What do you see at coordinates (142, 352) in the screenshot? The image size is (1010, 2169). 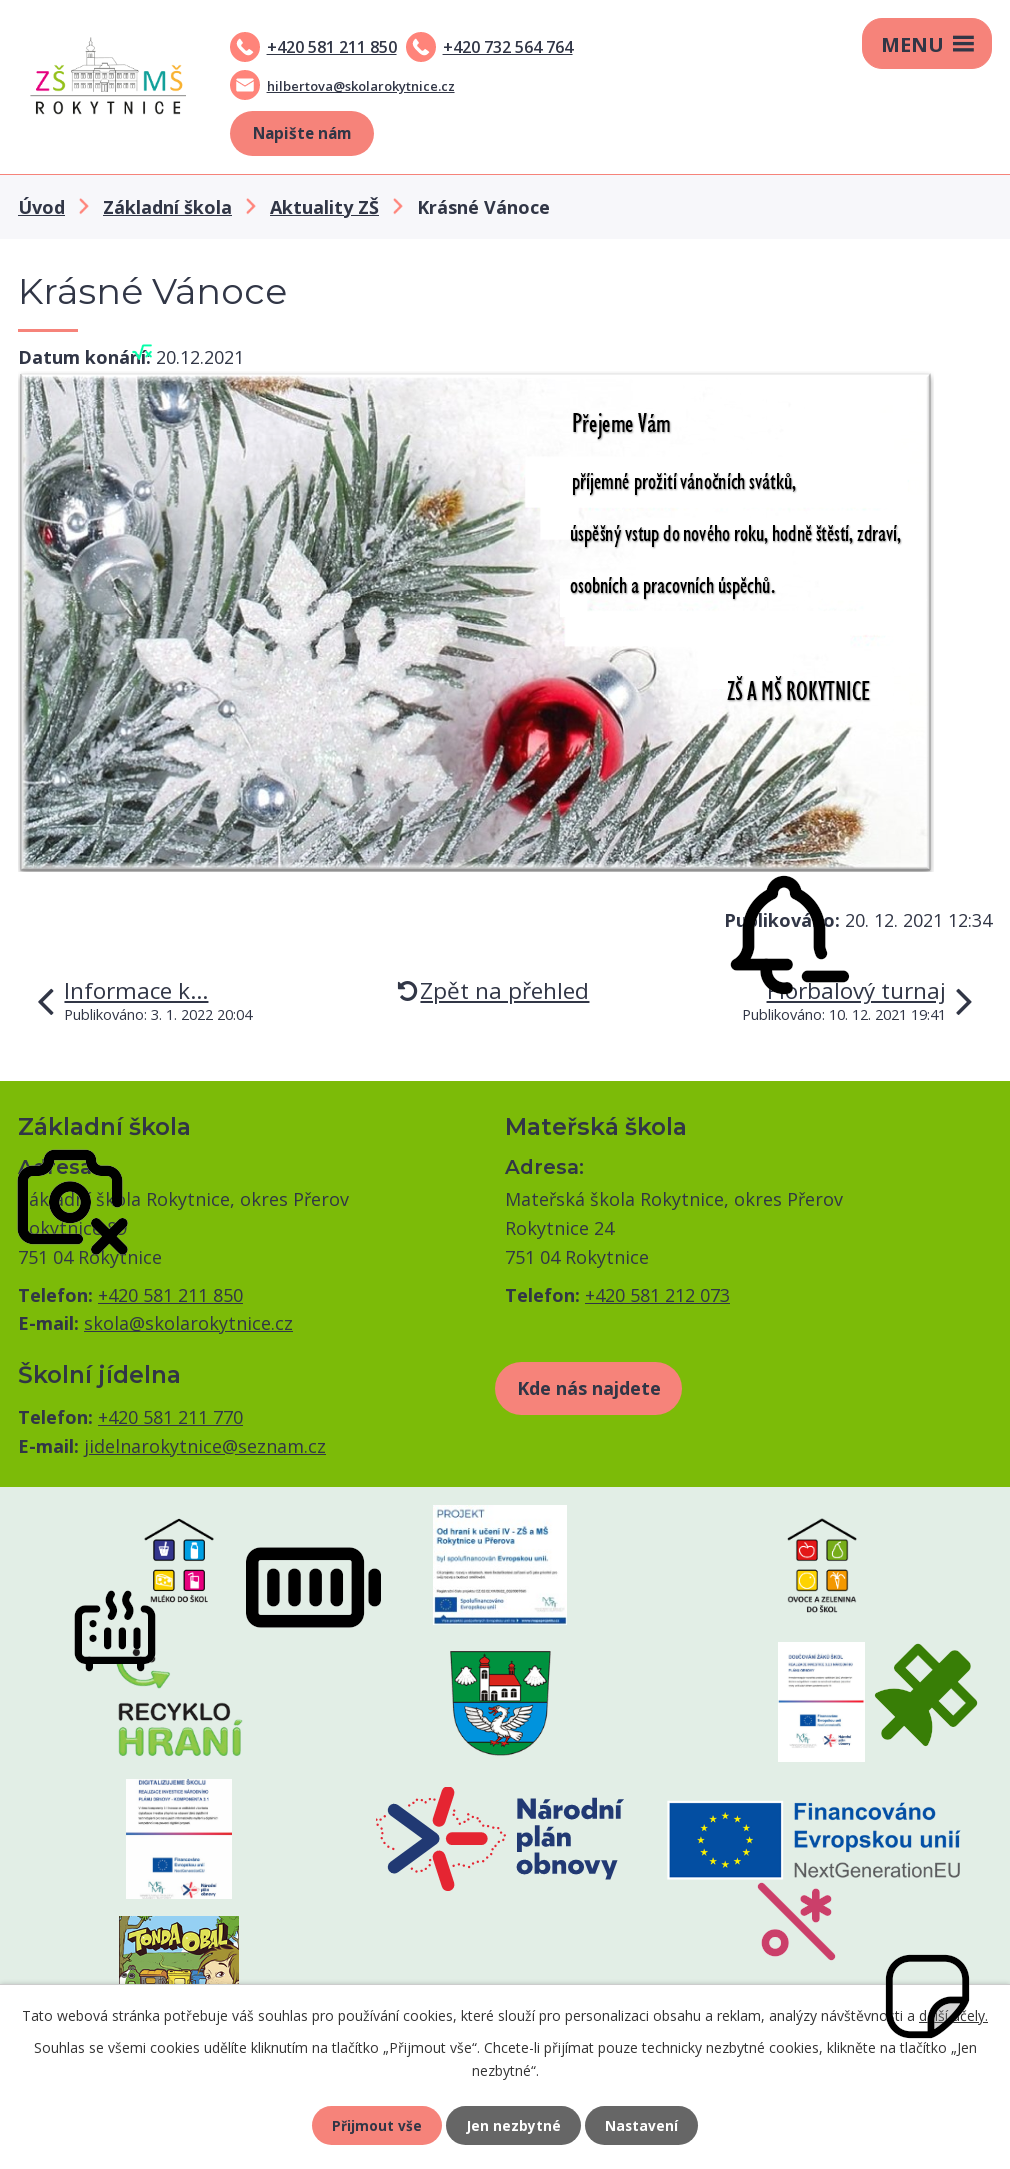 I see `access mathematical functions or calculator` at bounding box center [142, 352].